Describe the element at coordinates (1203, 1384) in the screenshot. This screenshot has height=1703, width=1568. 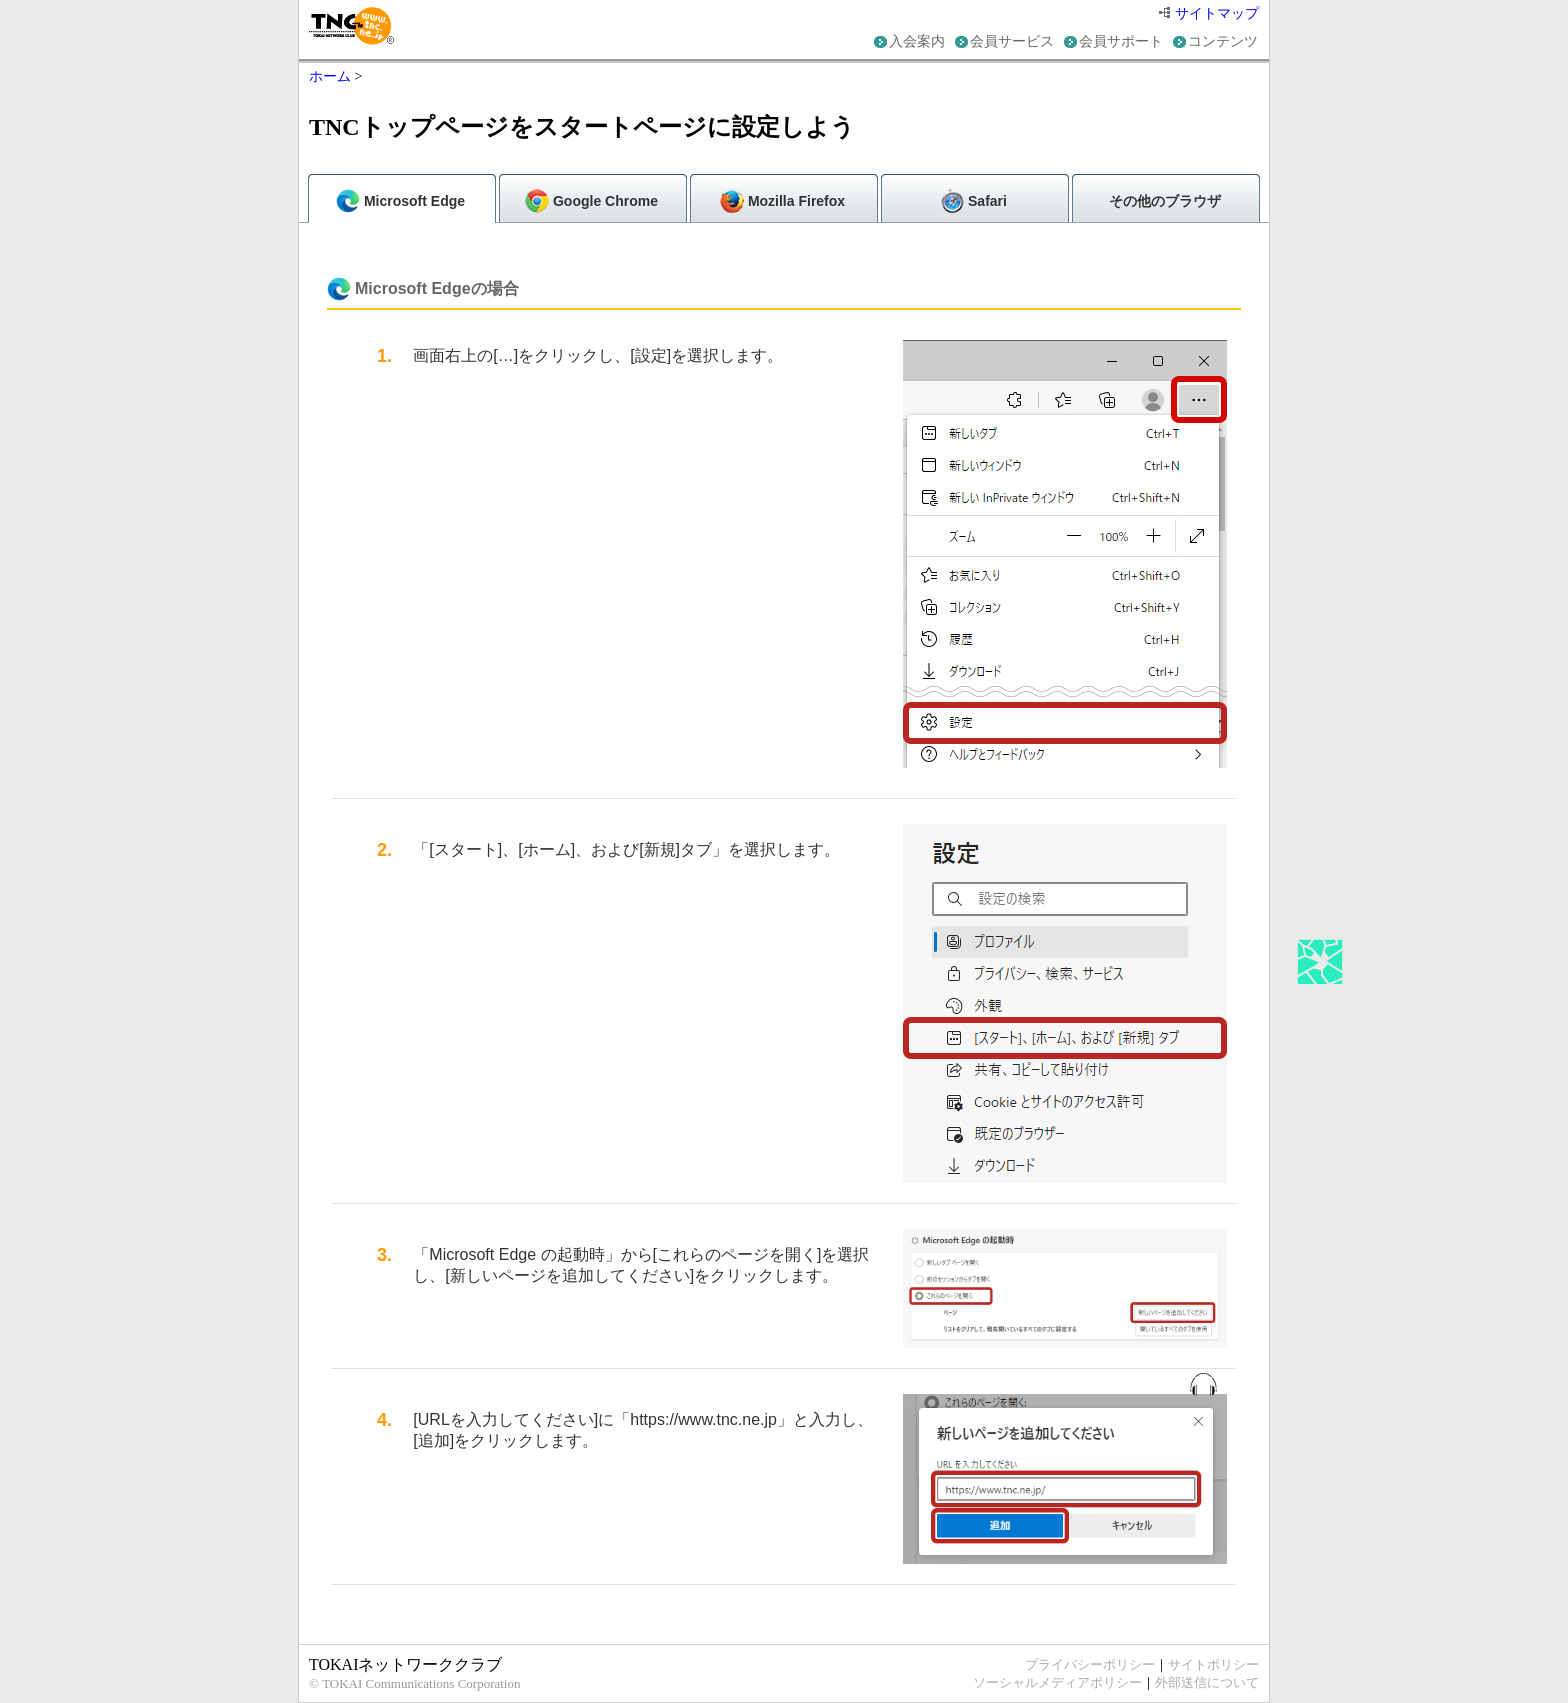
I see `listen to audio or music` at that location.